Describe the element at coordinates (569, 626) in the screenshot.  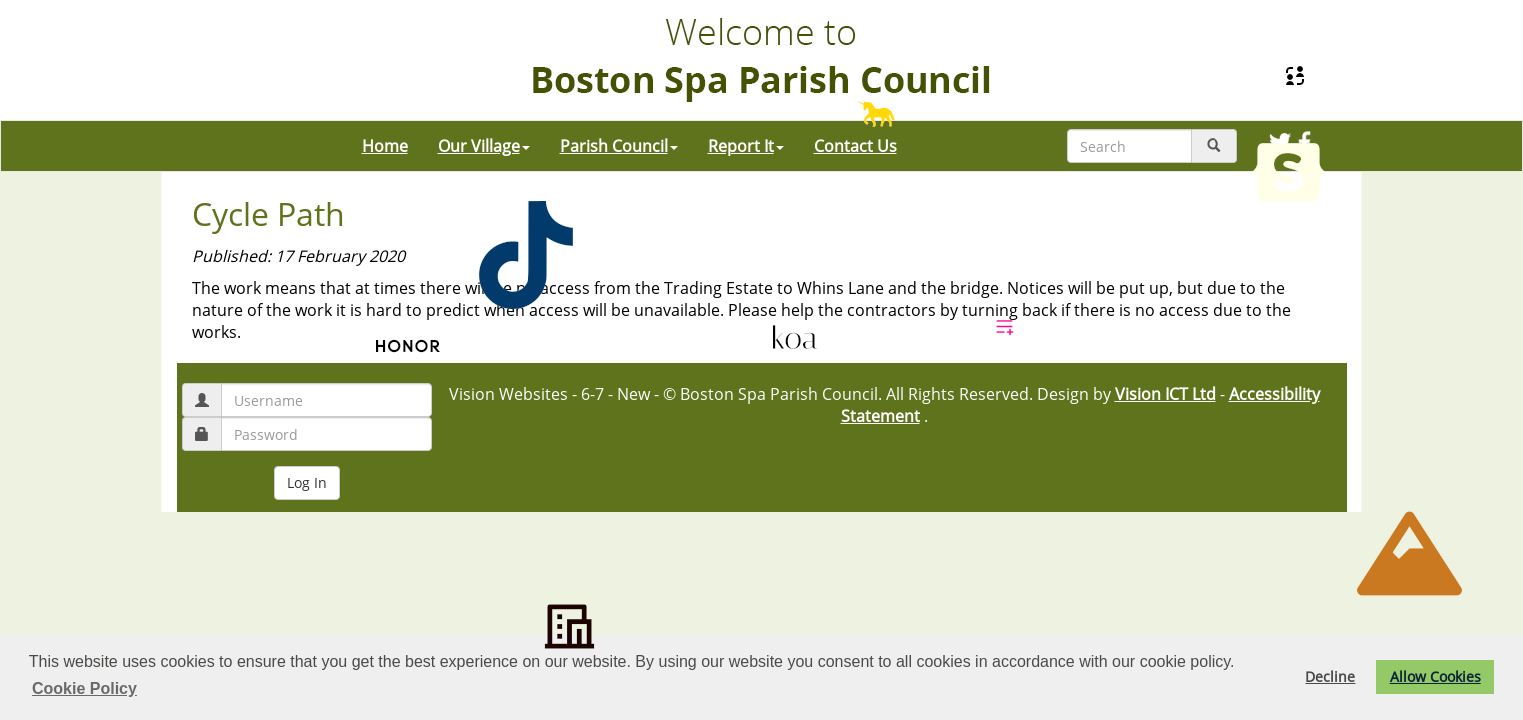
I see `find nearby hotels` at that location.